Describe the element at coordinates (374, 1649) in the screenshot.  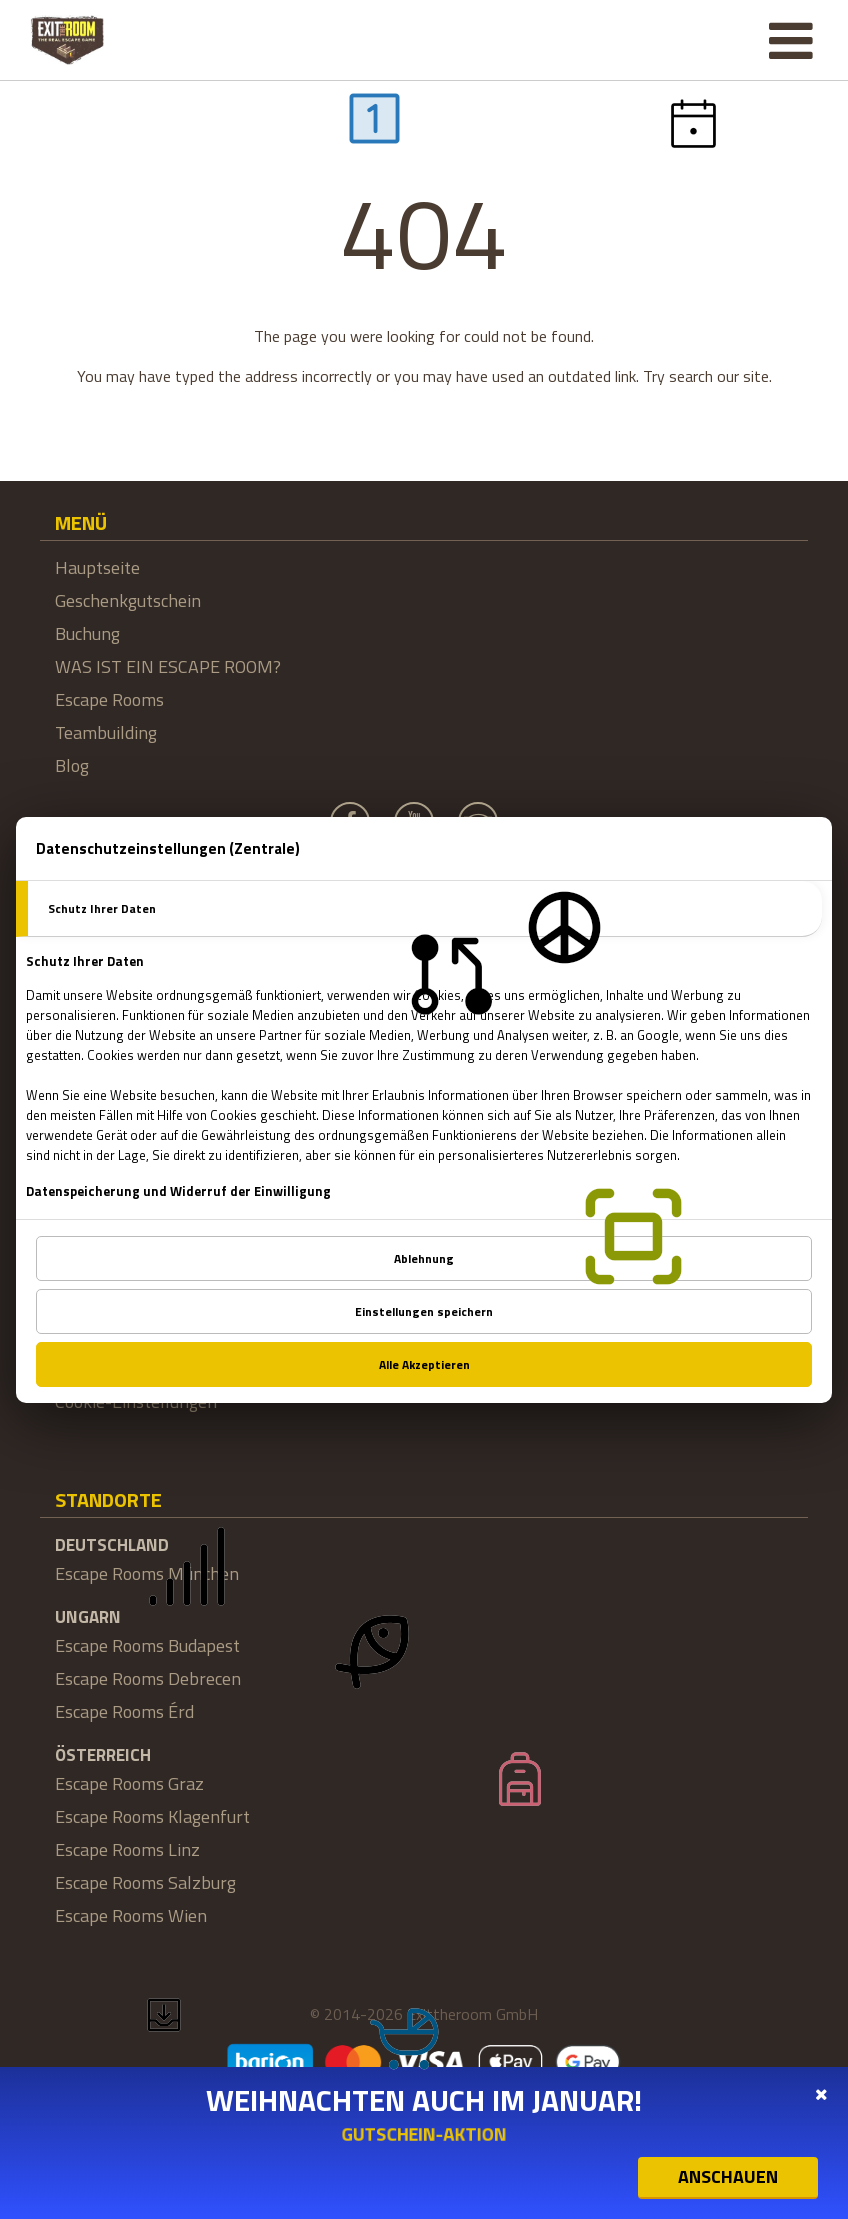
I see `indicates seafood or fish-related content` at that location.